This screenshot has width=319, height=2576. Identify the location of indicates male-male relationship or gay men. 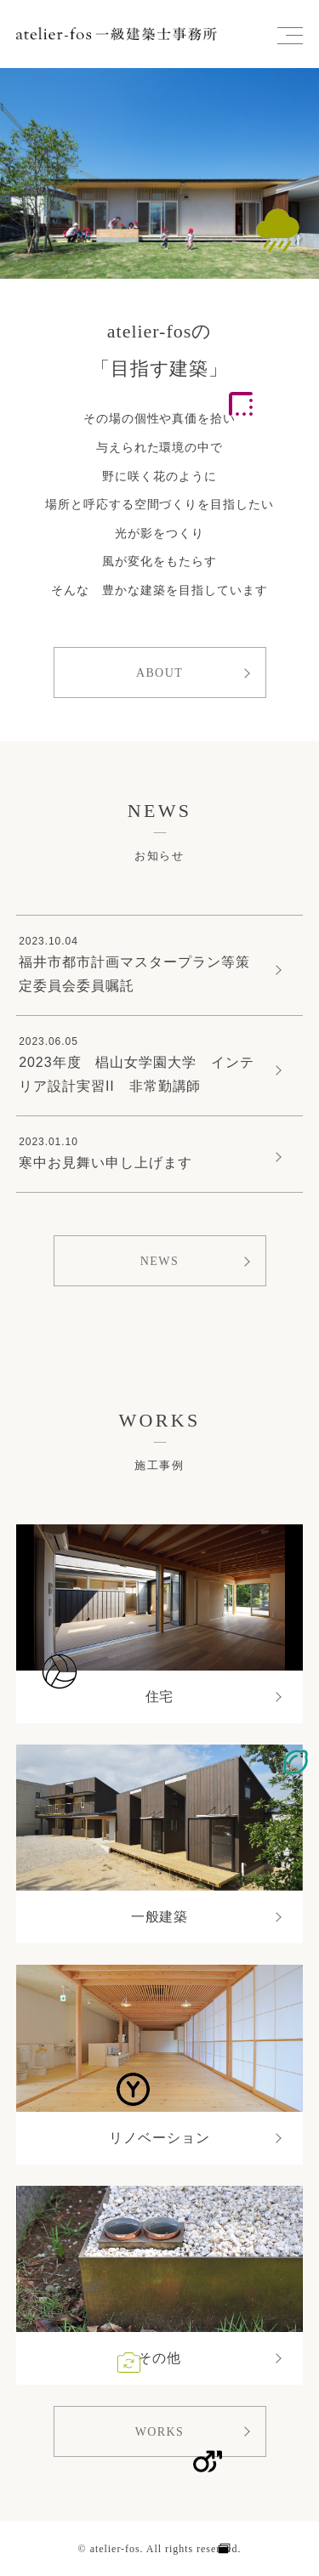
(208, 2462).